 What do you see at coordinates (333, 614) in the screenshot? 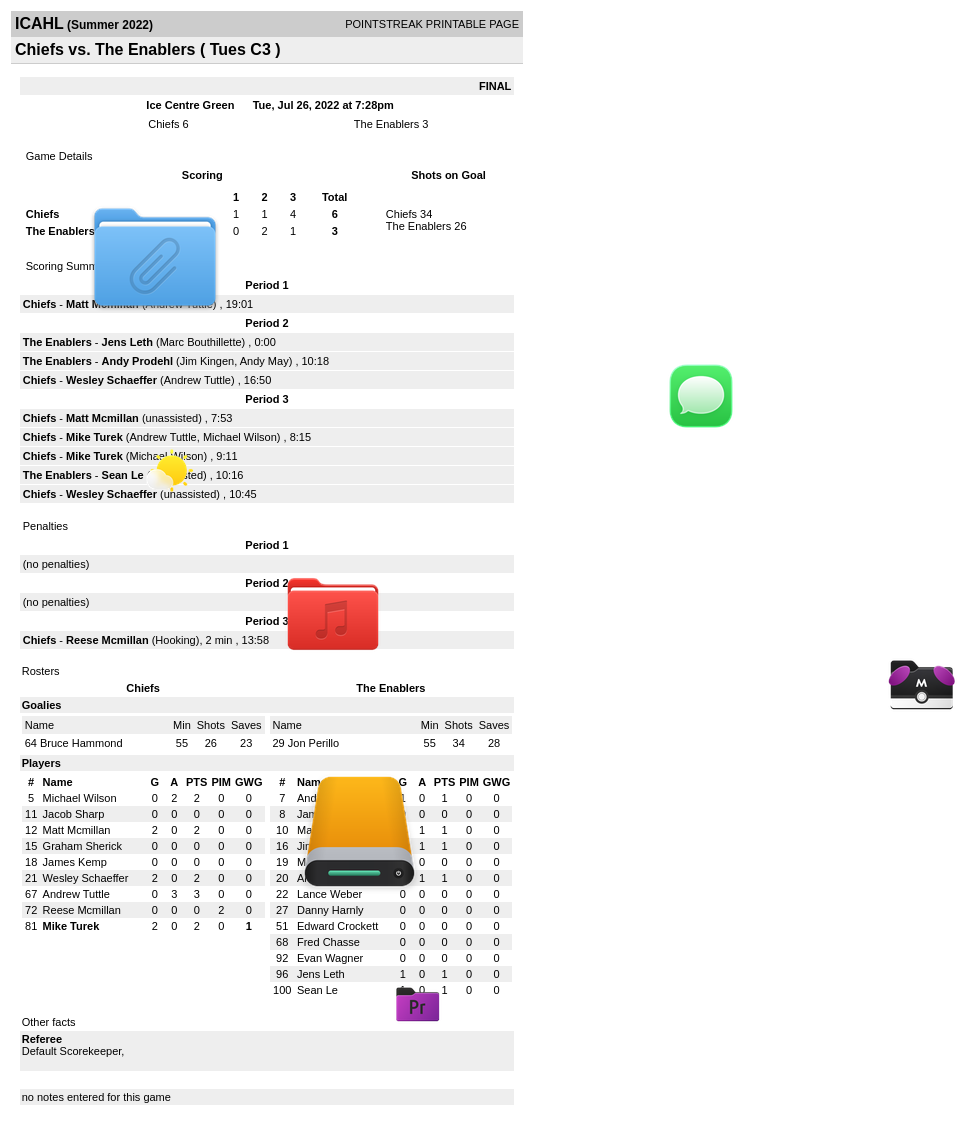
I see `open your music files folder` at bounding box center [333, 614].